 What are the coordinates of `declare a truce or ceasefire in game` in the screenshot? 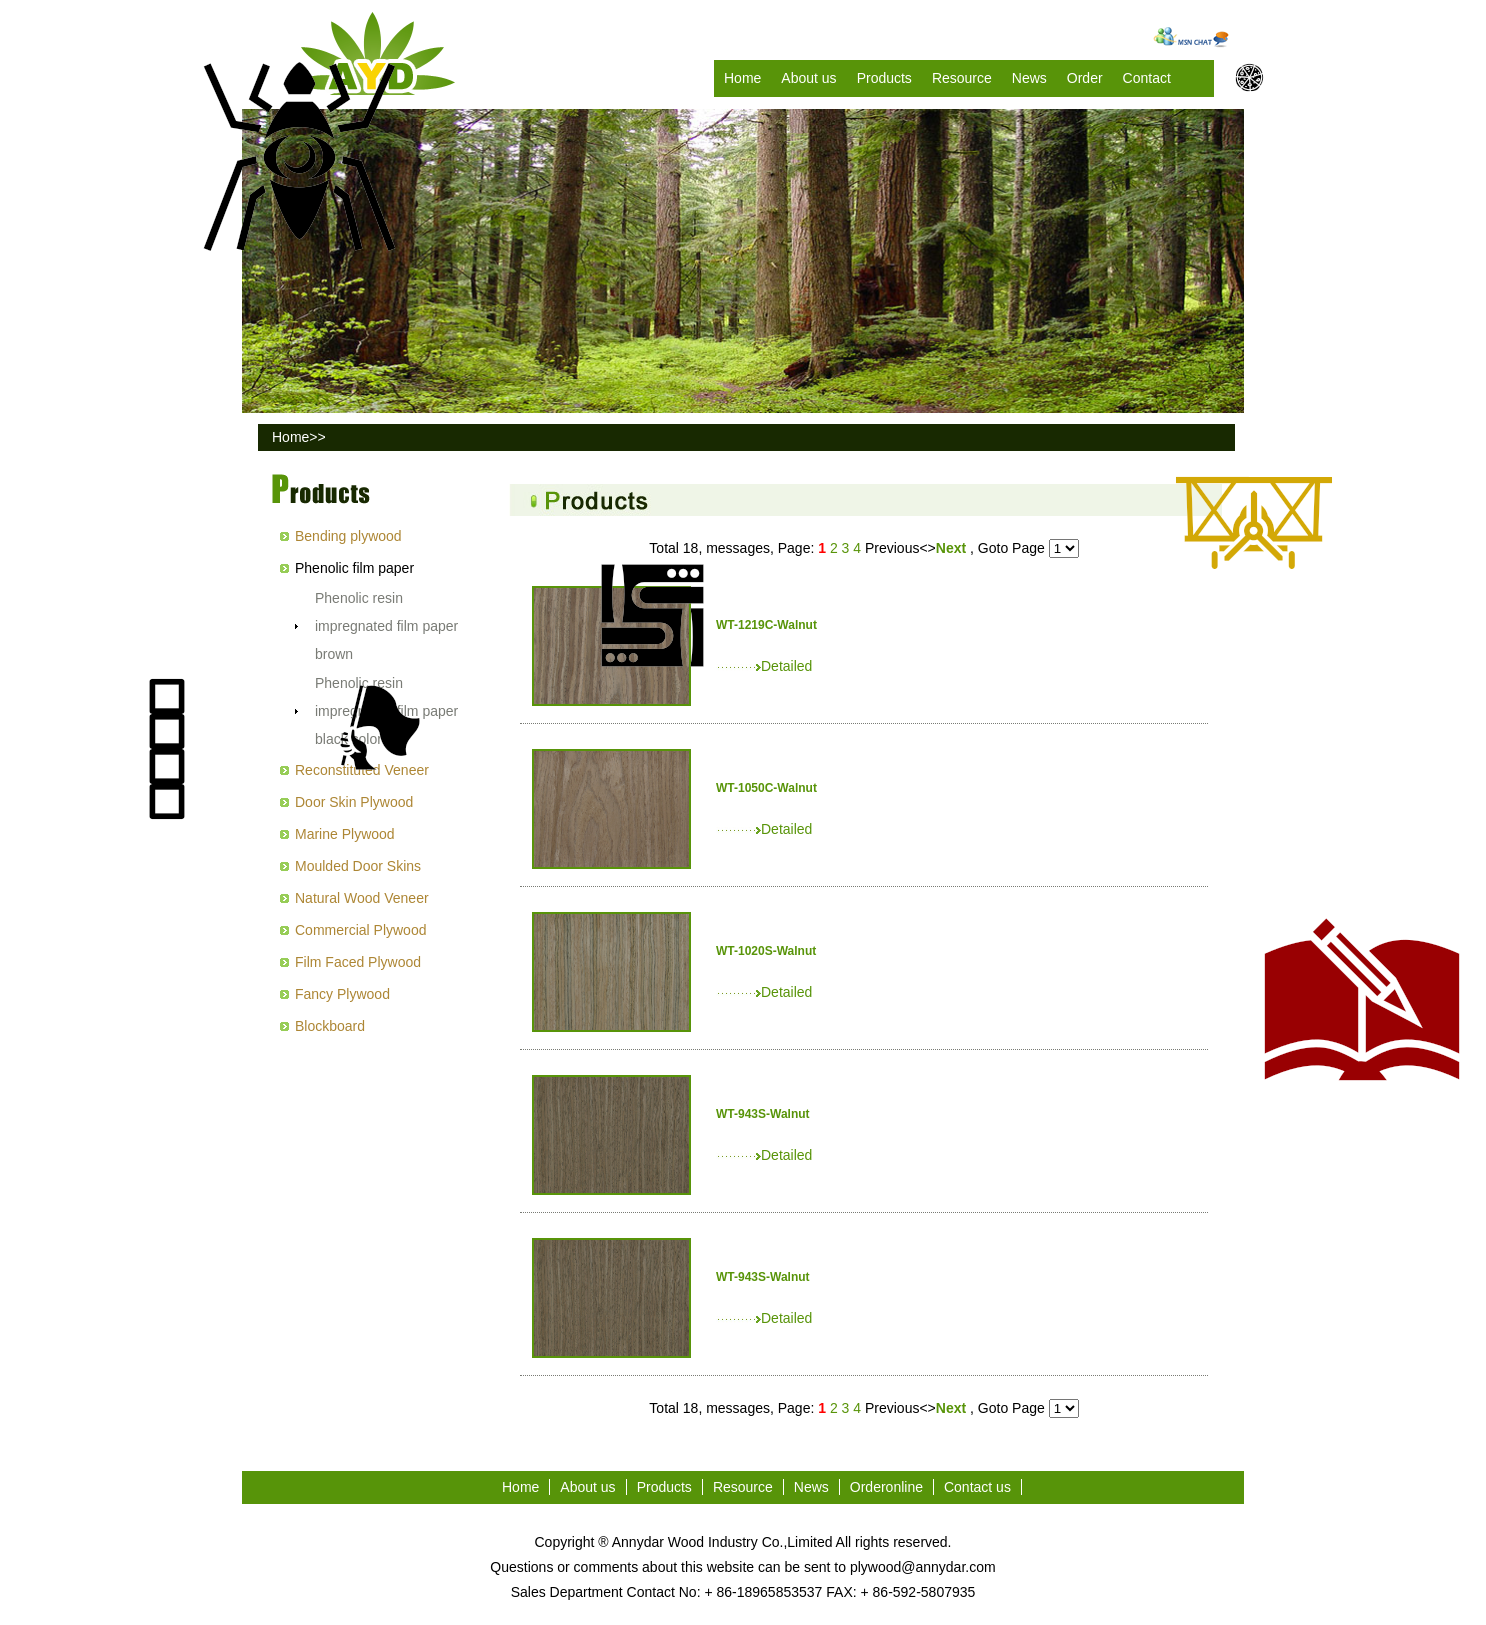 It's located at (380, 727).